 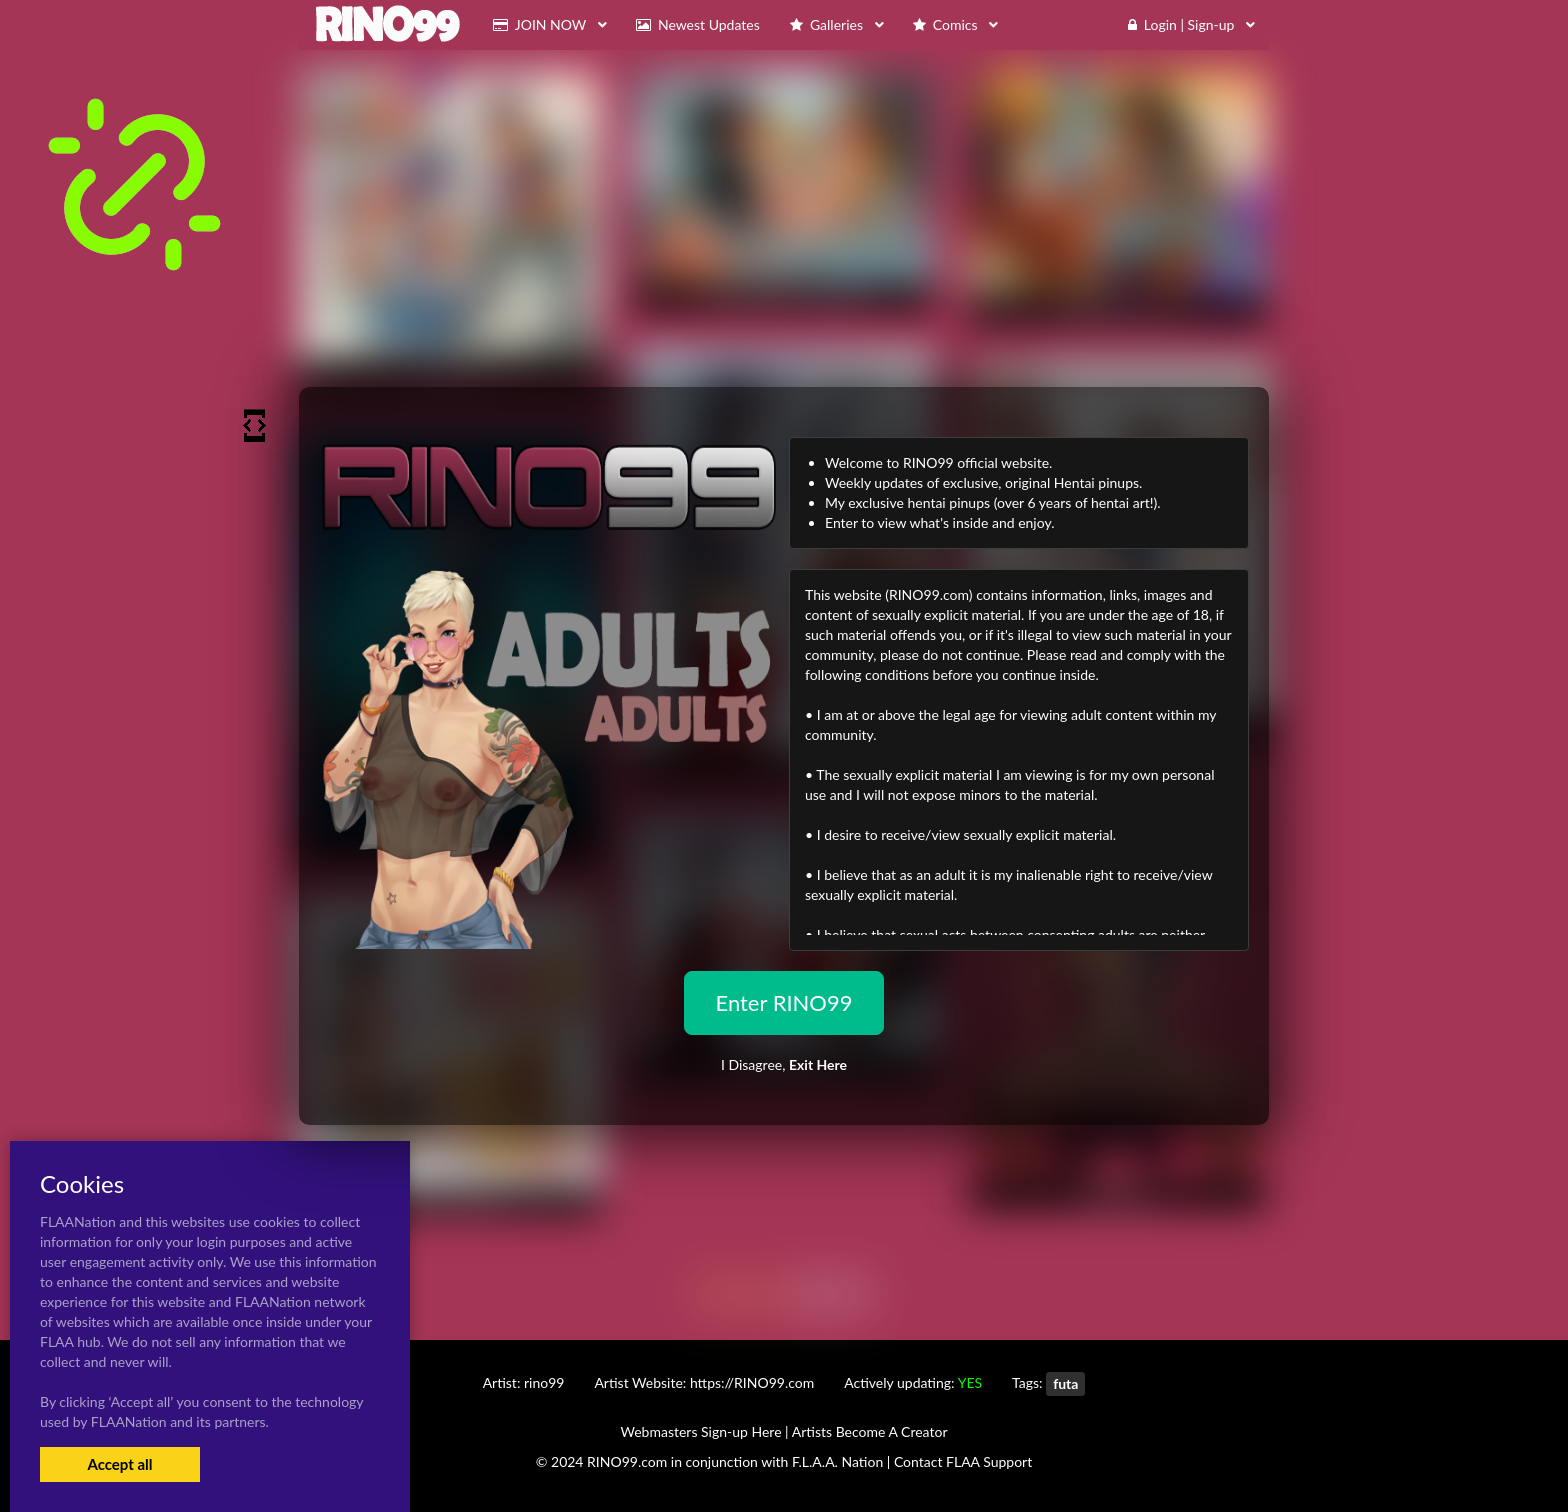 What do you see at coordinates (134, 184) in the screenshot?
I see `remove or break a hyperlink` at bounding box center [134, 184].